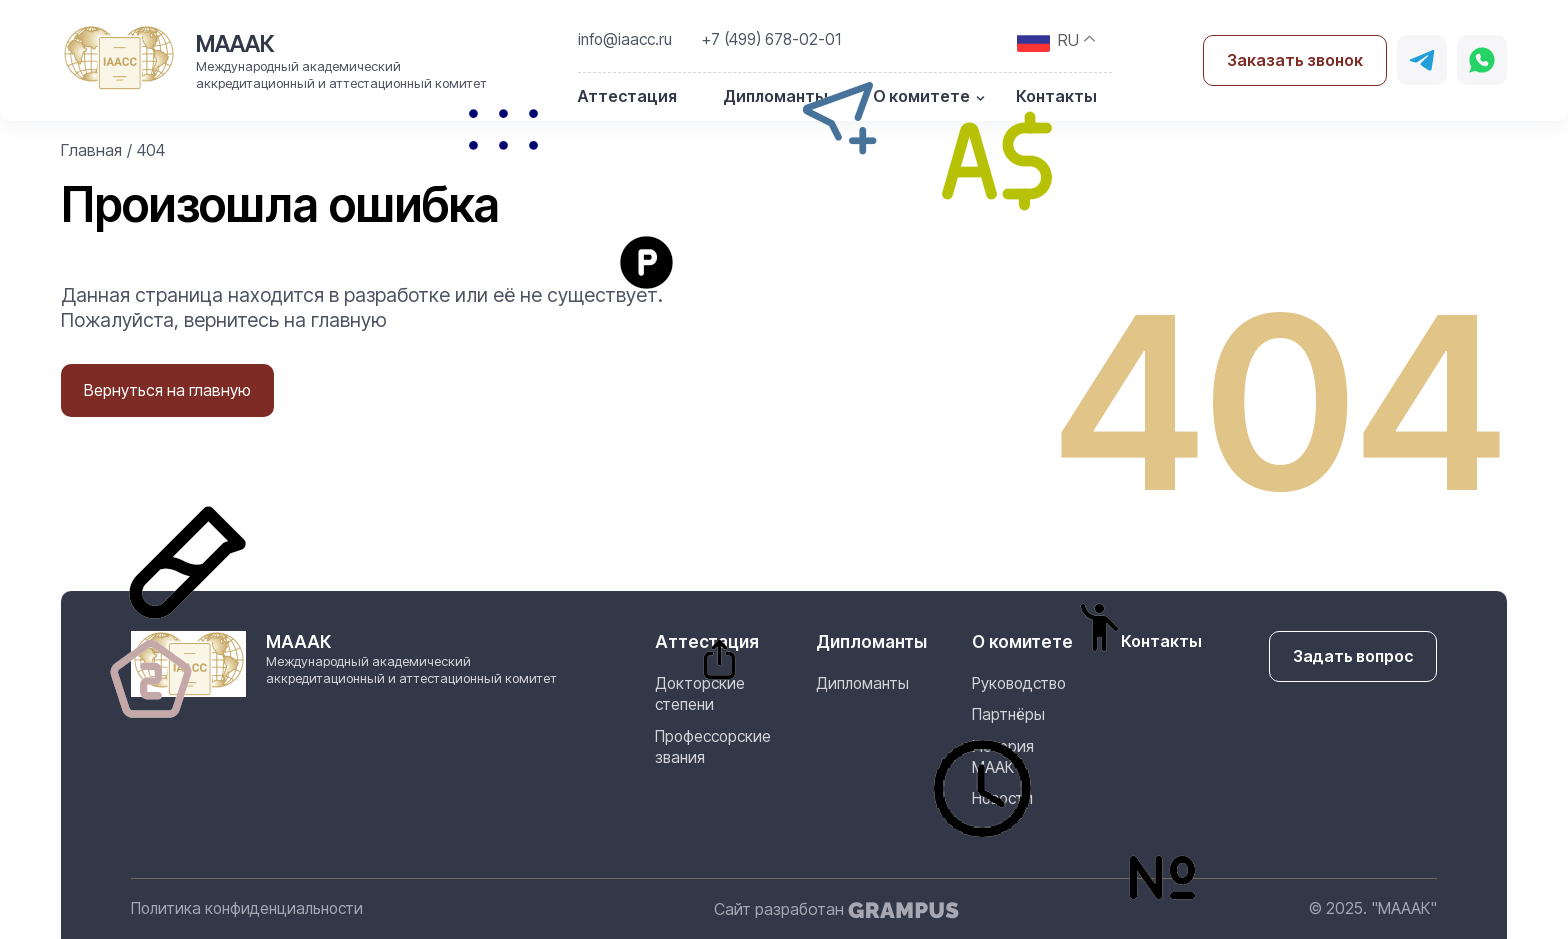 The width and height of the screenshot is (1568, 939). I want to click on indicates step 2 in a multi-step process, so click(151, 681).